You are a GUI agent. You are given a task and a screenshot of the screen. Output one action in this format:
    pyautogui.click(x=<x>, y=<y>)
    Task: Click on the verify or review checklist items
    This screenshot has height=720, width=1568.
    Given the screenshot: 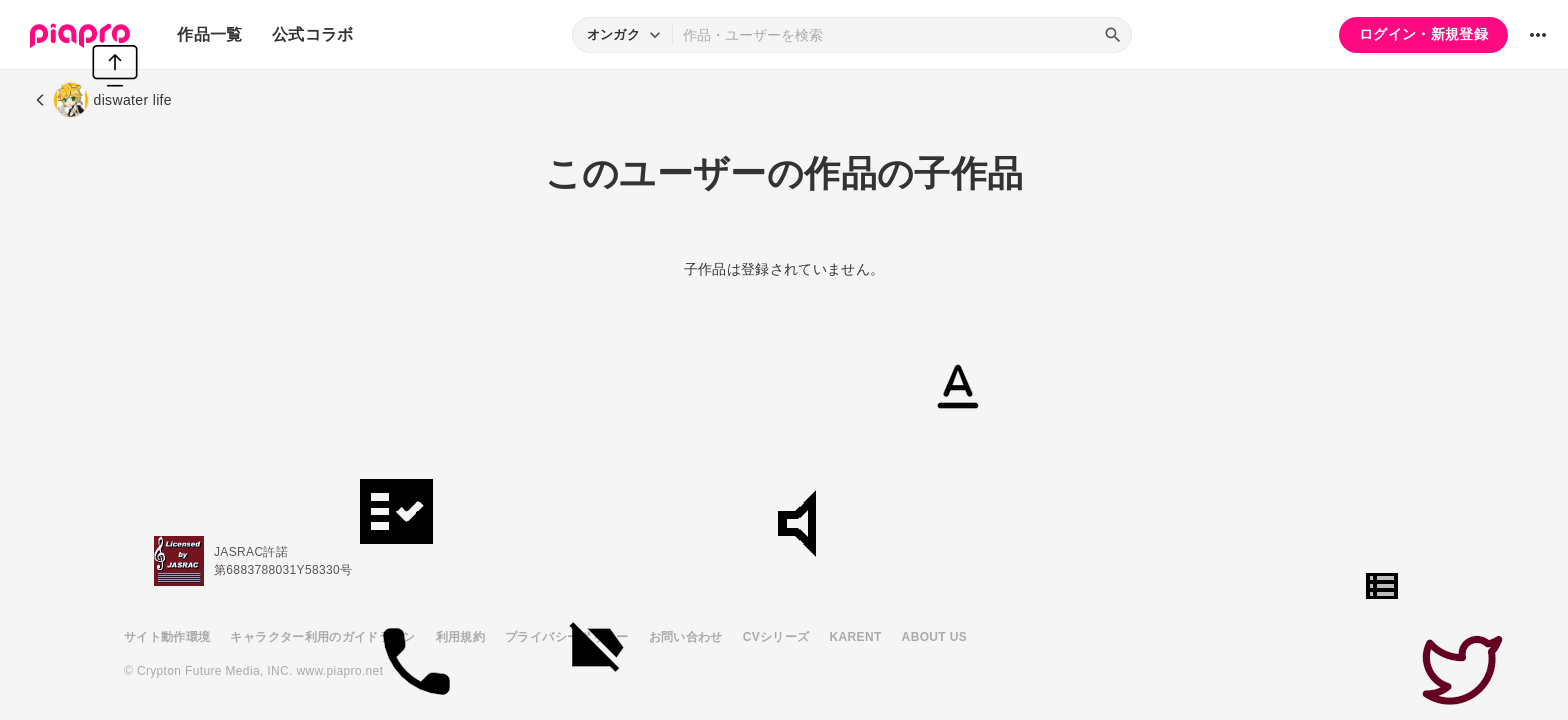 What is the action you would take?
    pyautogui.click(x=396, y=511)
    